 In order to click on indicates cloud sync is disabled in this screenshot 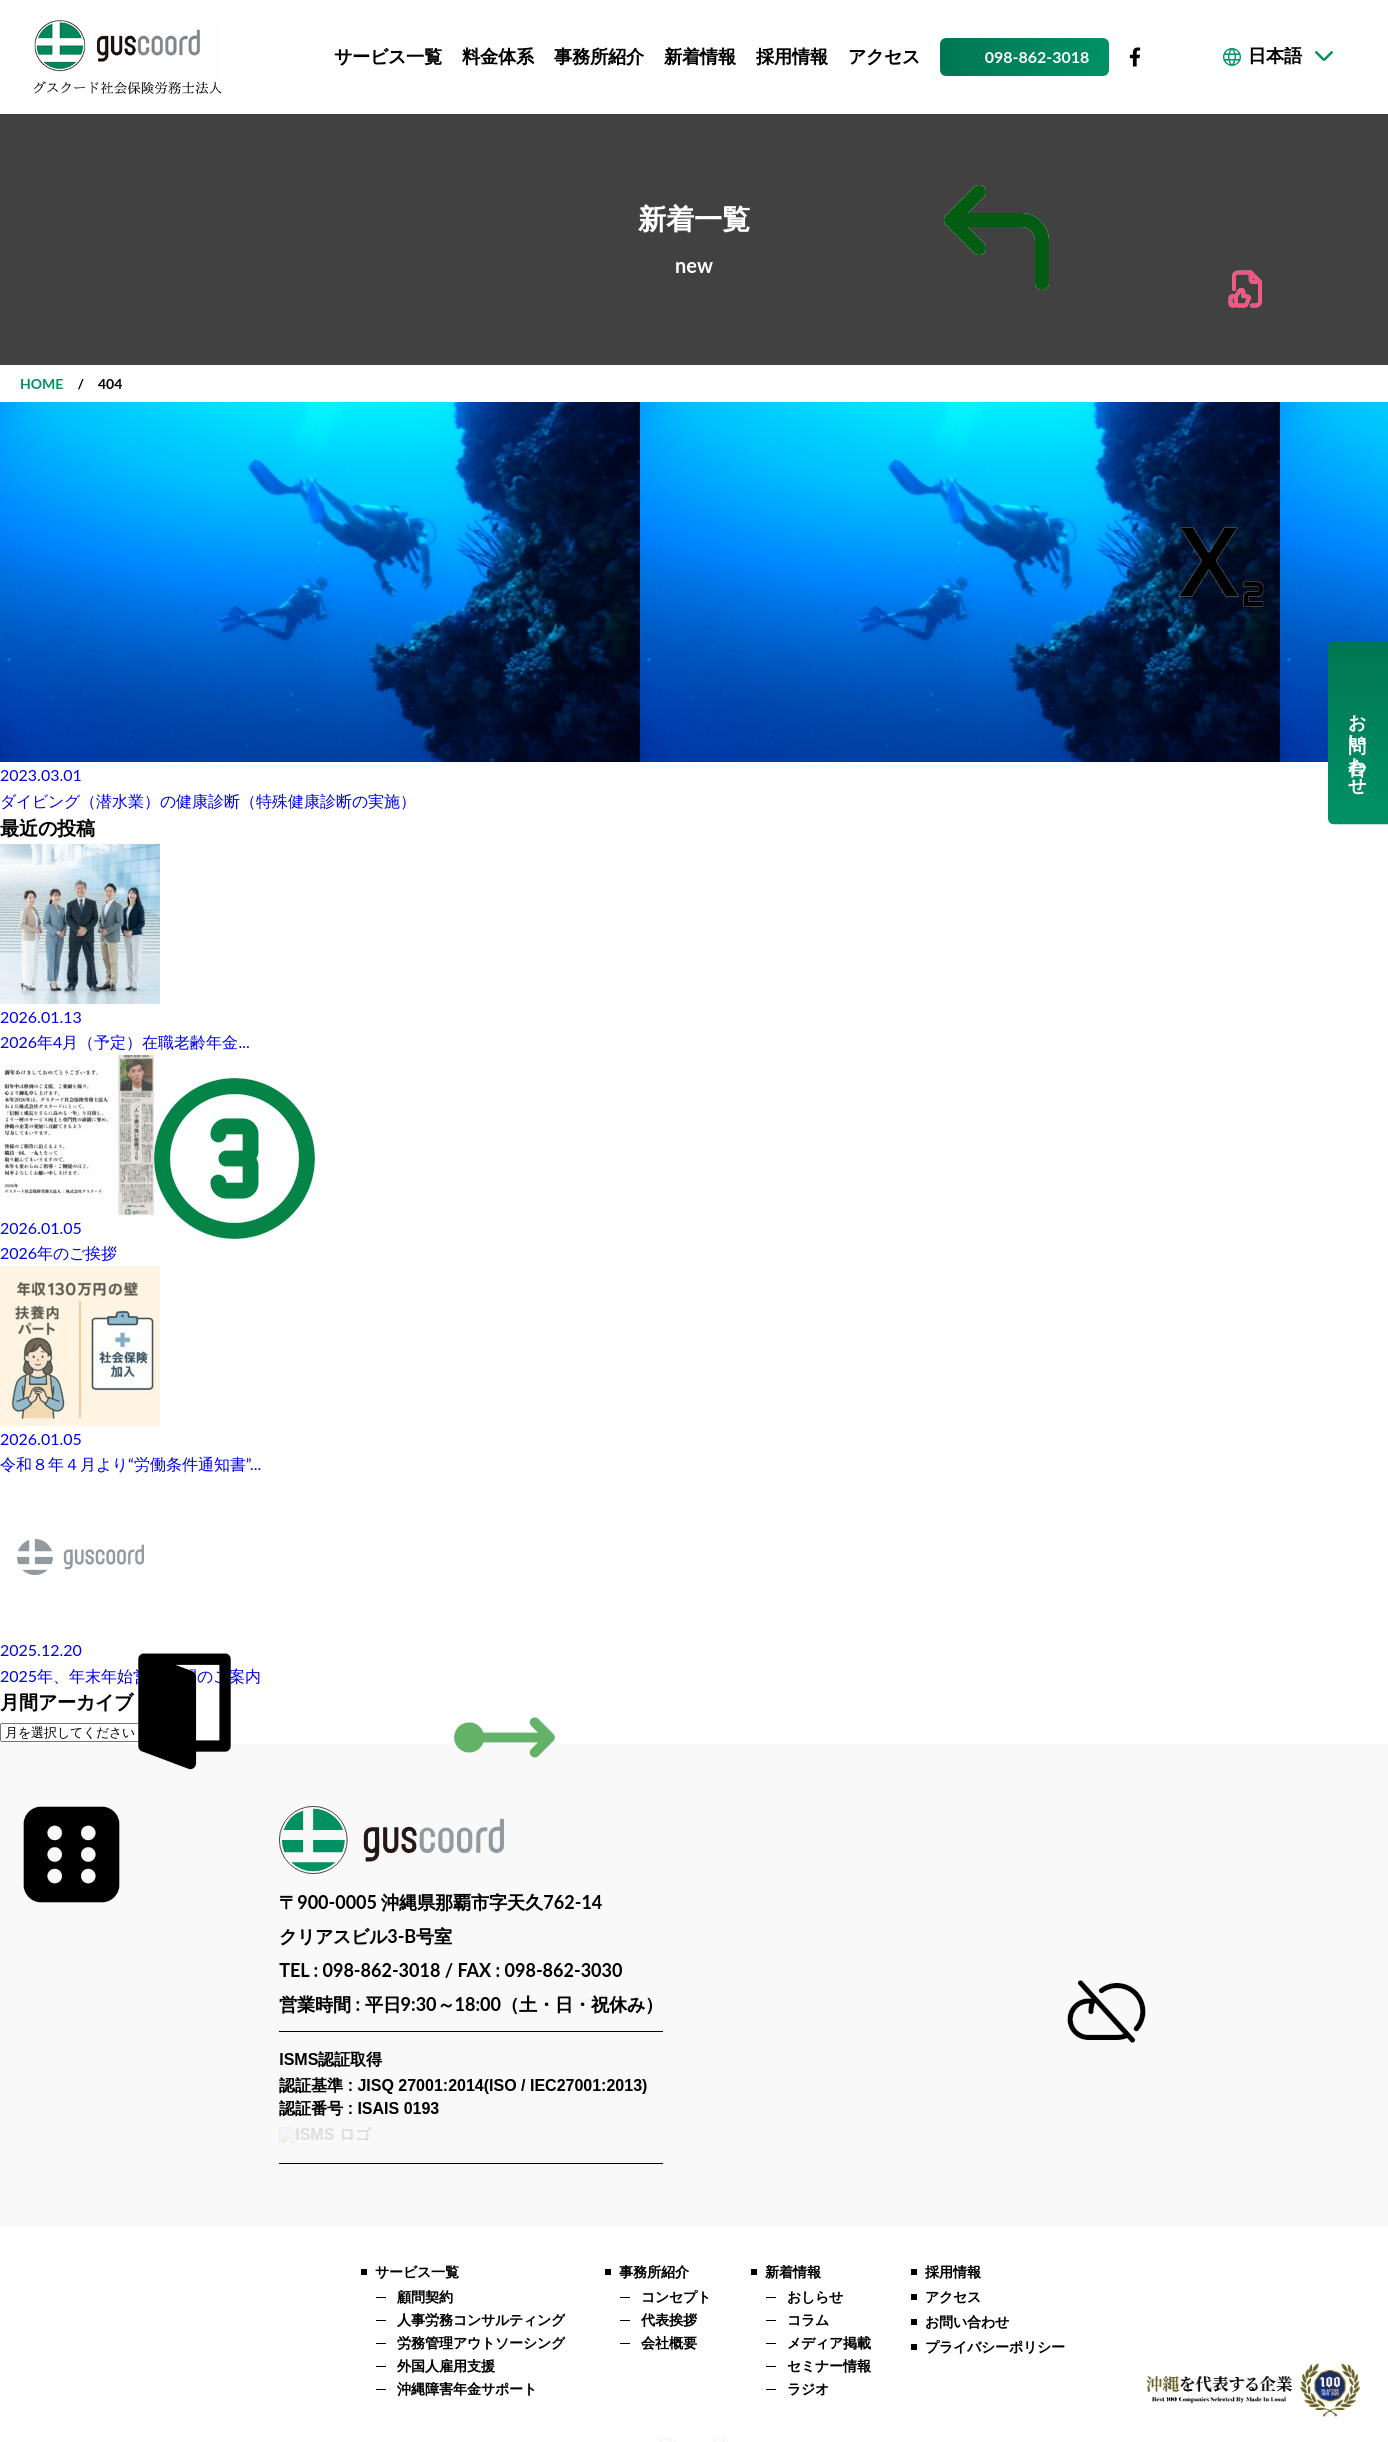, I will do `click(1106, 2011)`.